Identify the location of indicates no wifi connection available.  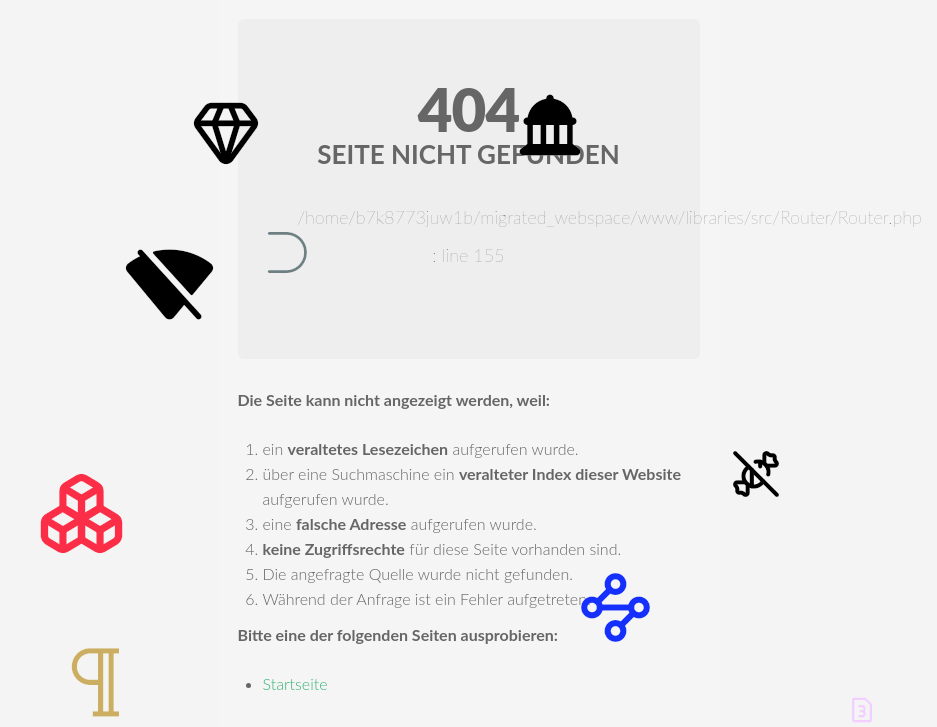
(169, 284).